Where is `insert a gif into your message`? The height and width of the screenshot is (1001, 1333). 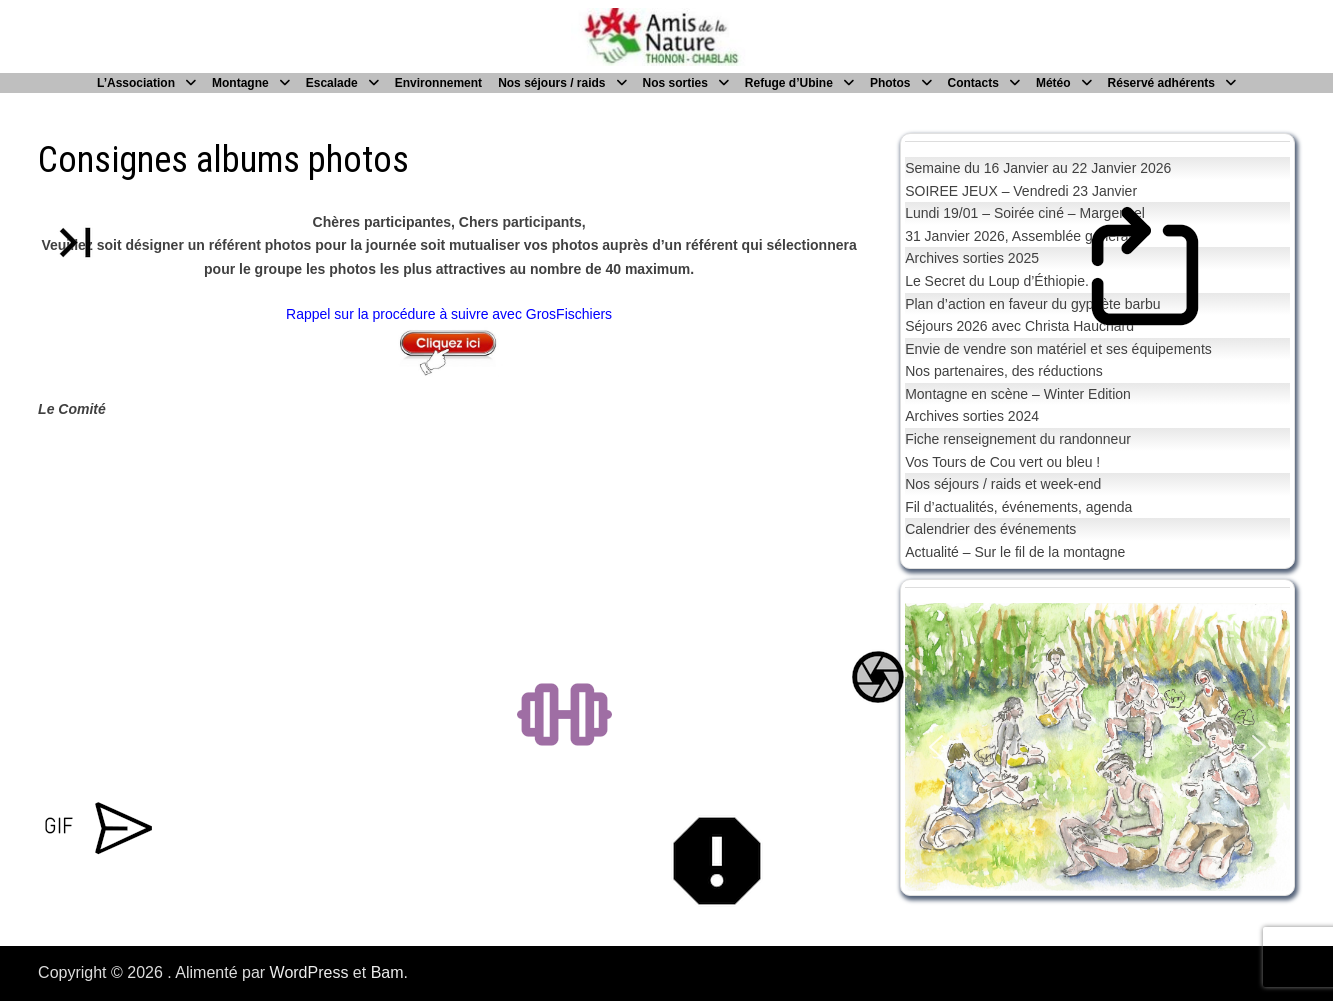
insert a gif into your message is located at coordinates (58, 825).